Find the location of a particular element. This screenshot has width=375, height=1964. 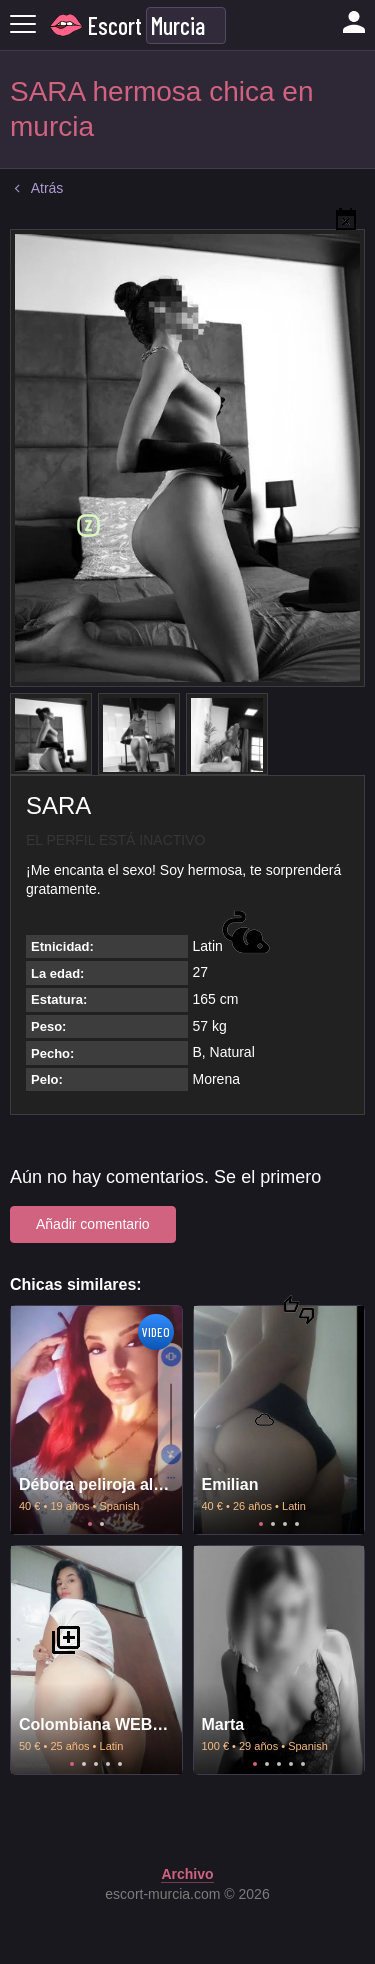

view current weather conditions is located at coordinates (264, 1419).